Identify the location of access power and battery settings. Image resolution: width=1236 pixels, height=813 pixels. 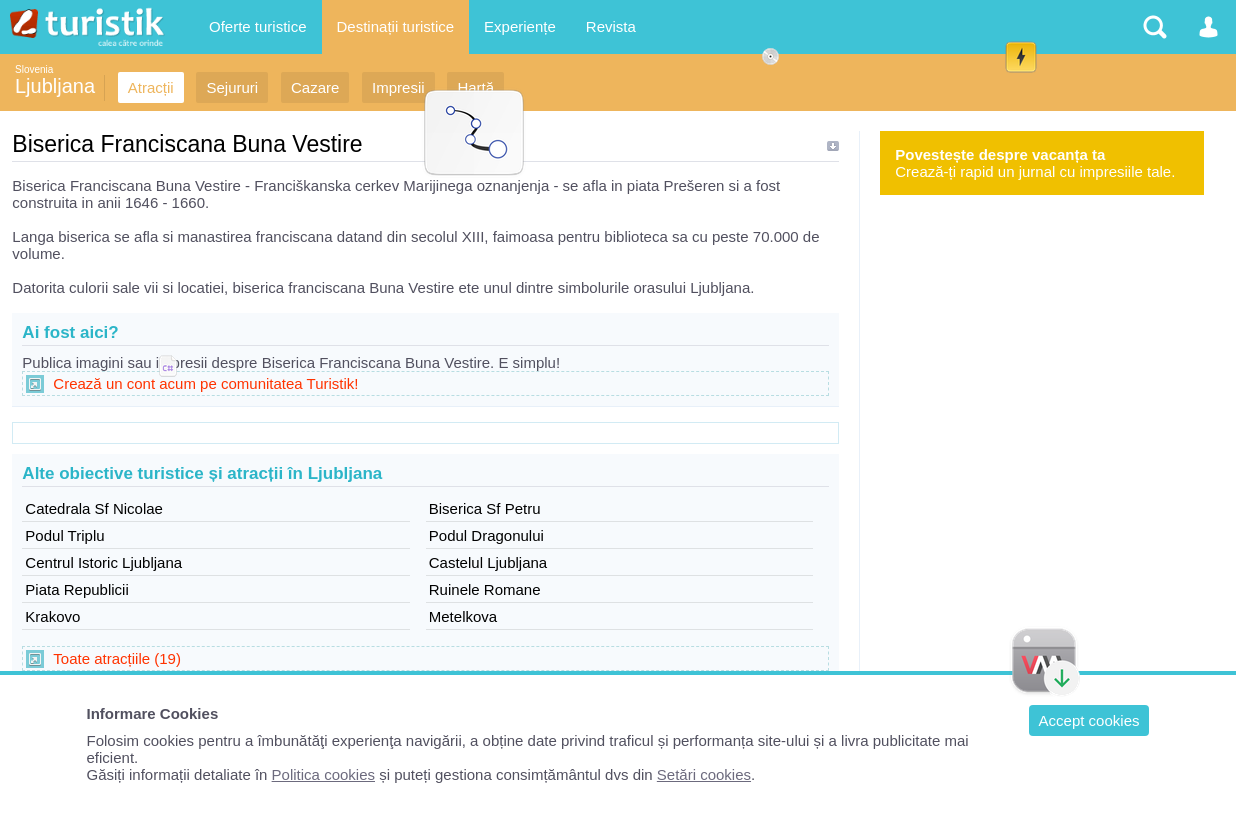
(1021, 57).